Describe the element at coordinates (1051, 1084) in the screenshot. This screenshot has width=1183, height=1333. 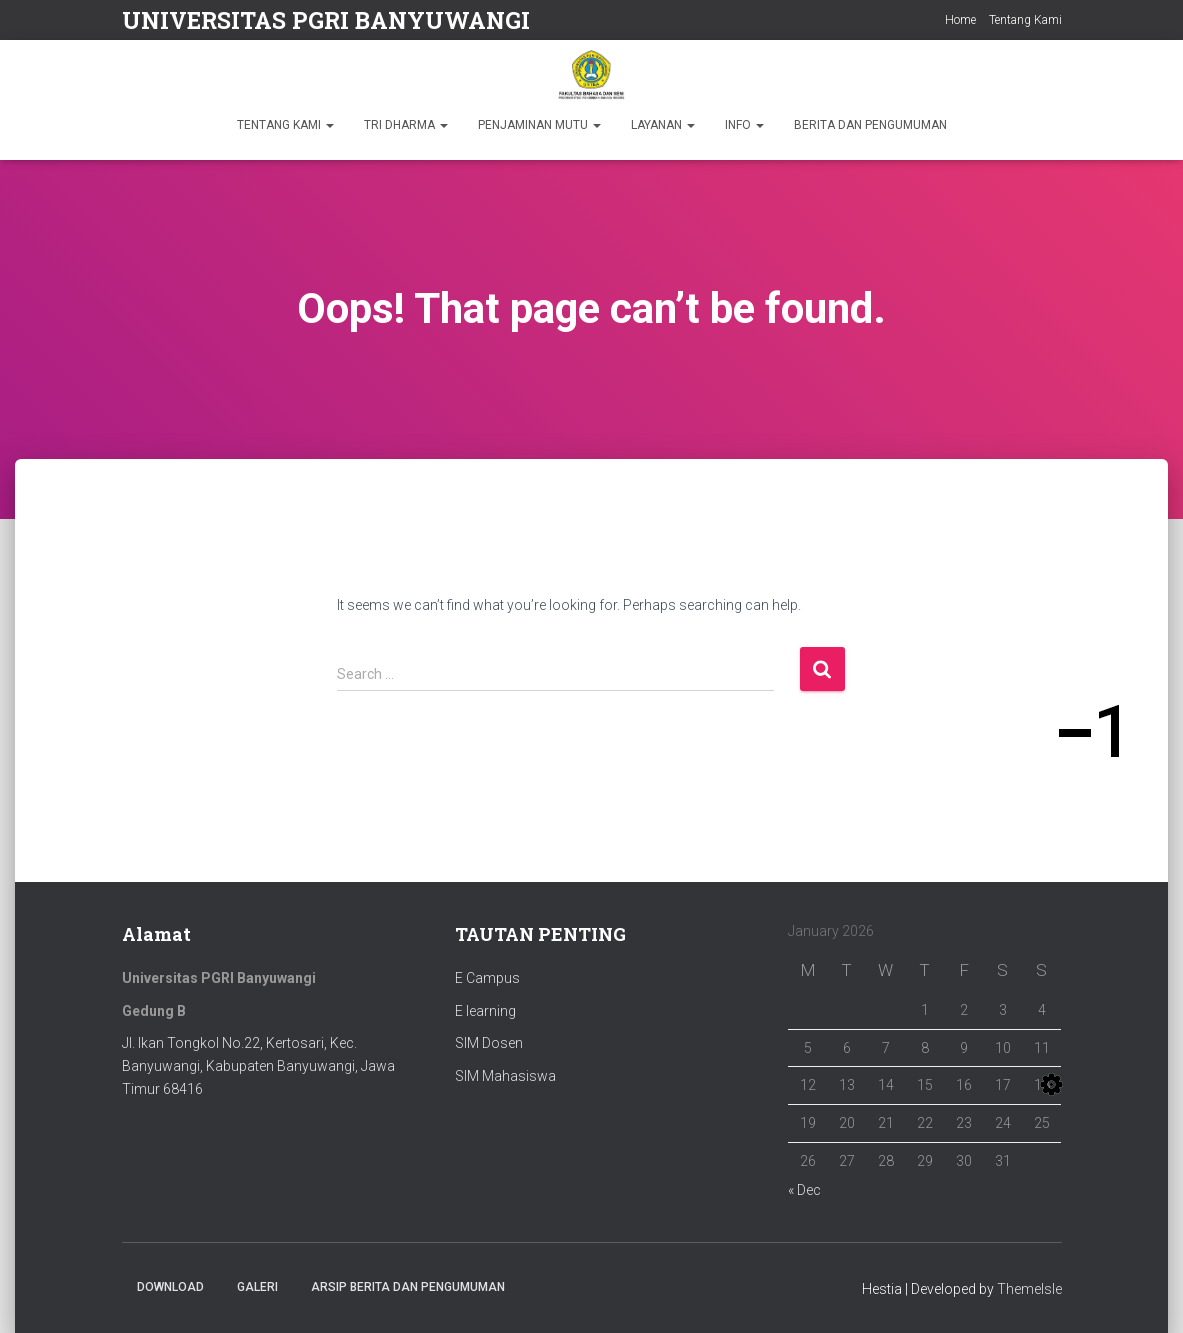
I see `access app settings` at that location.